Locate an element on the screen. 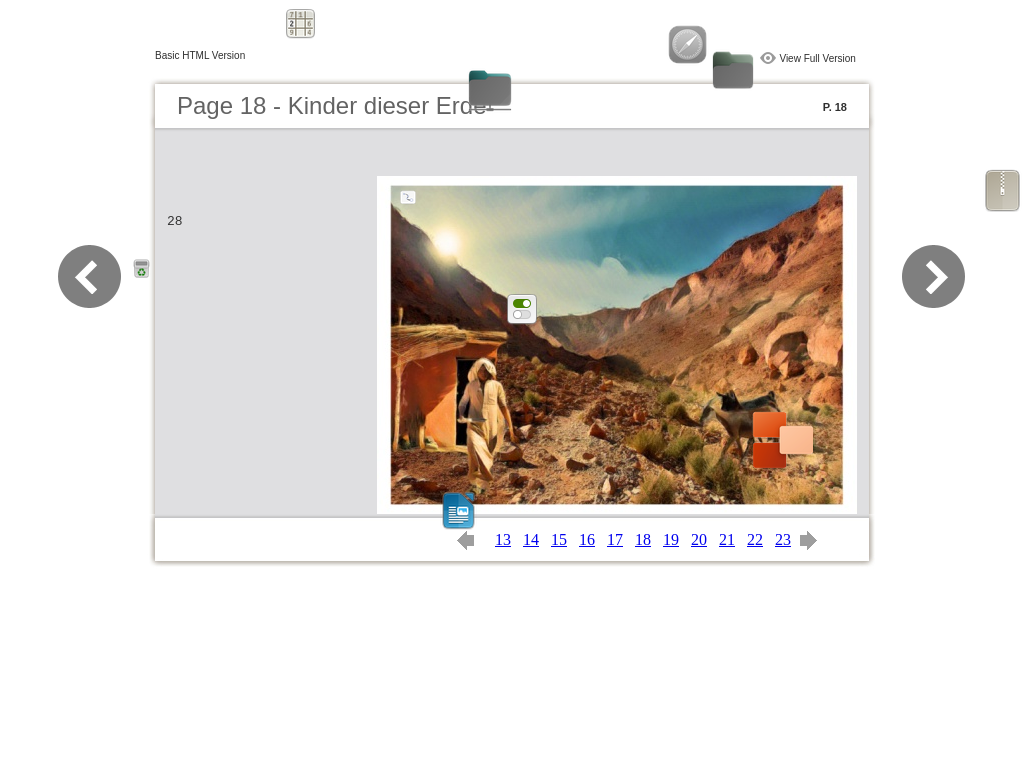 The height and width of the screenshot is (770, 1024). open Safari web browser is located at coordinates (687, 44).